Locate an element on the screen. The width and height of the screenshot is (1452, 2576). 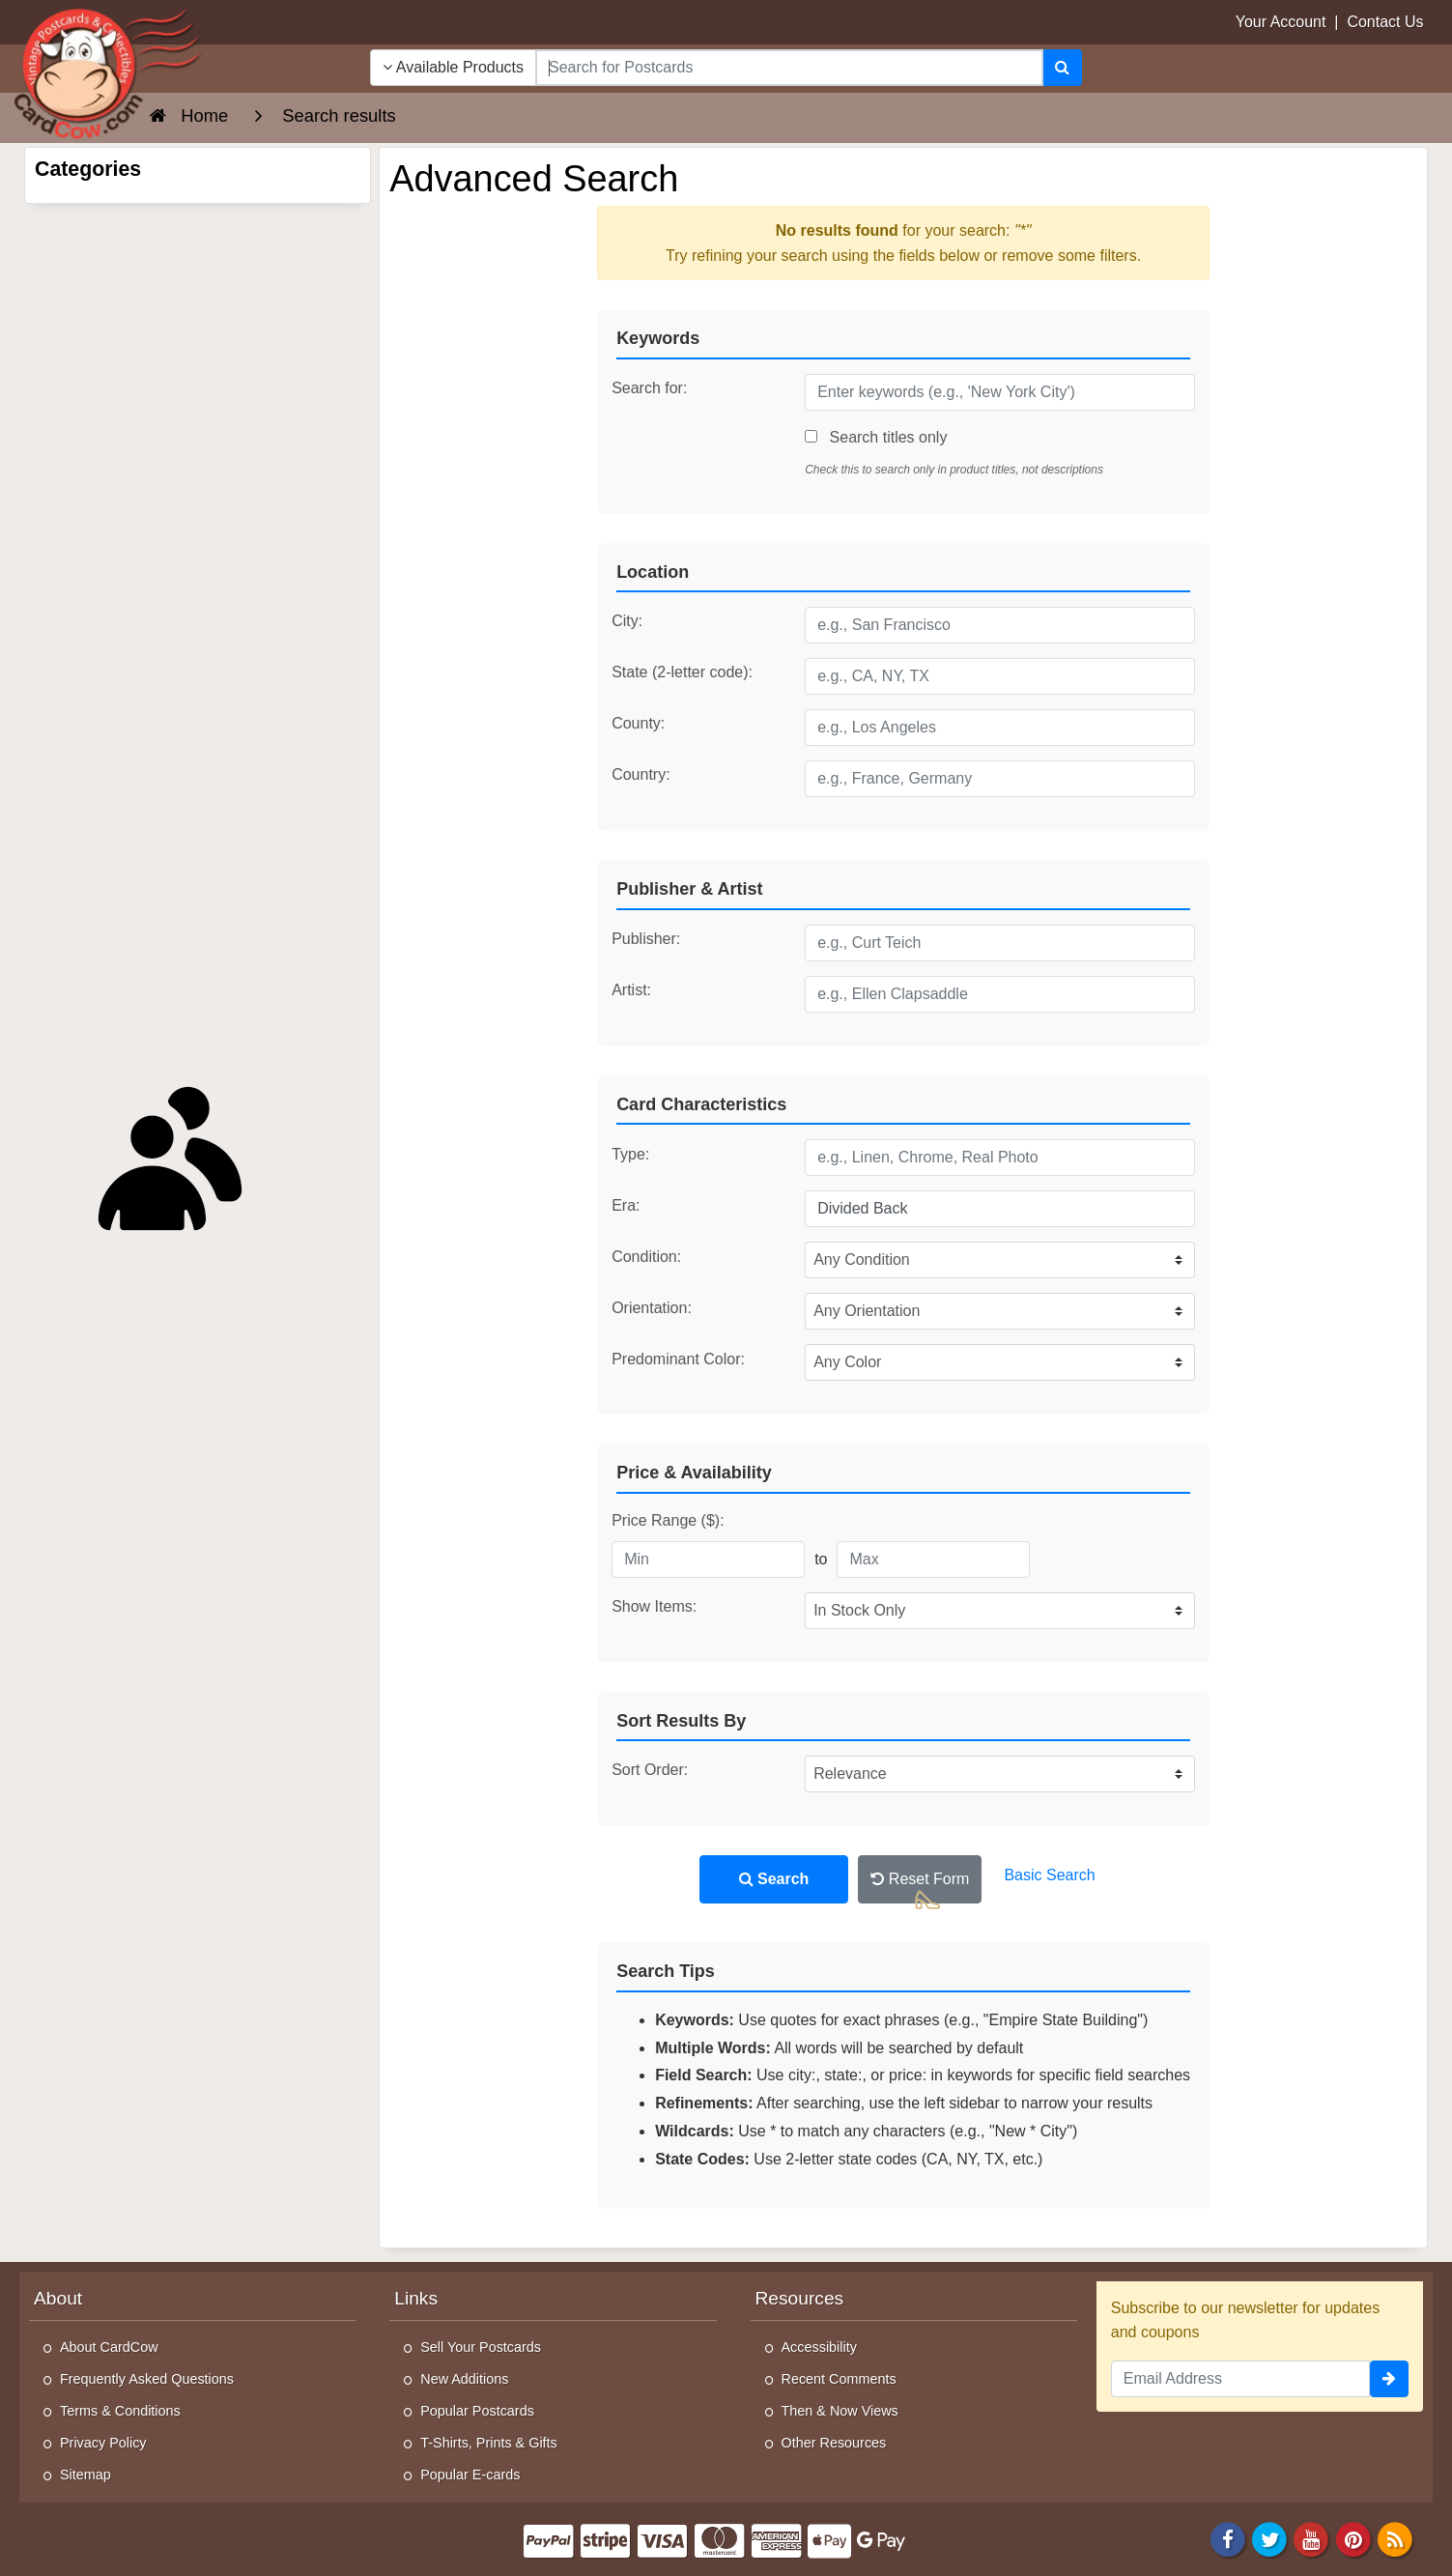
browse women's footwear category is located at coordinates (926, 1901).